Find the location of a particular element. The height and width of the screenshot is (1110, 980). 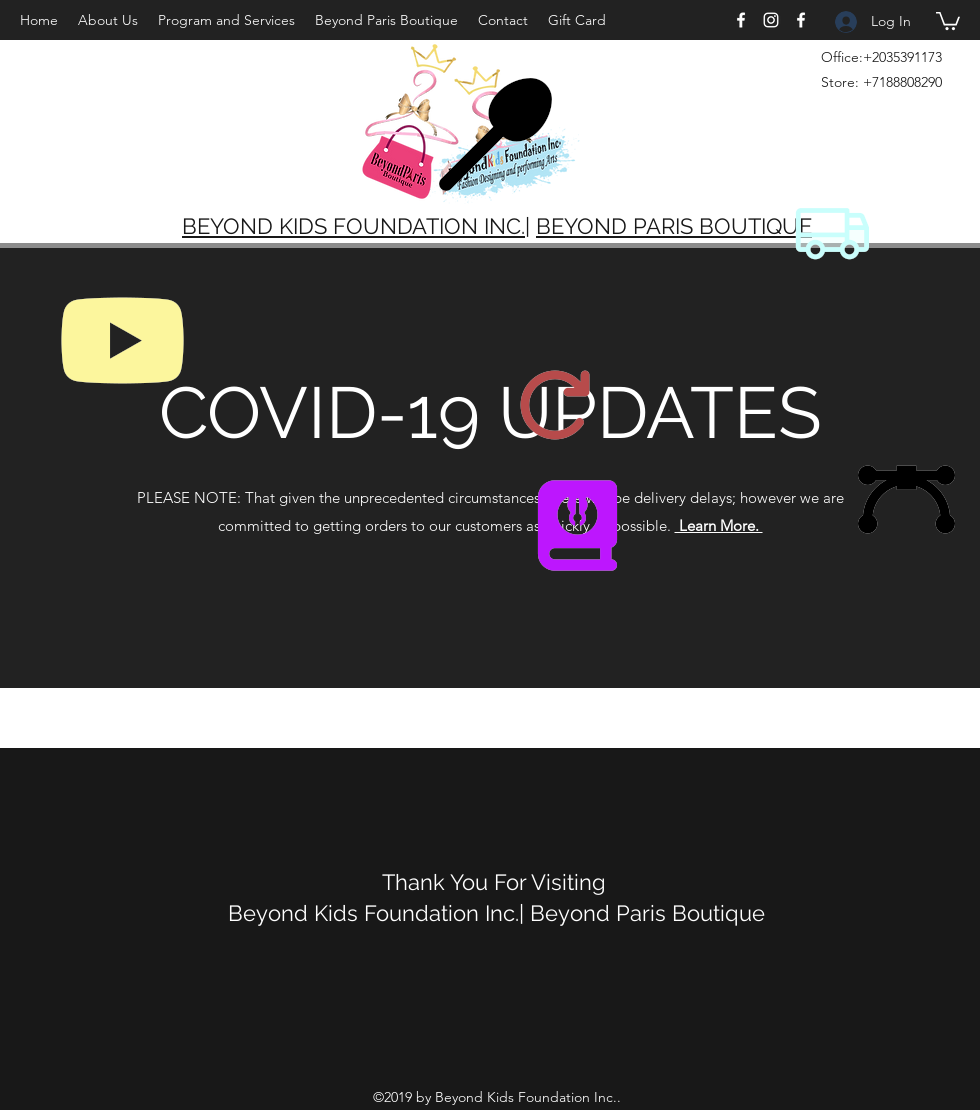

access vector editing tools is located at coordinates (906, 499).